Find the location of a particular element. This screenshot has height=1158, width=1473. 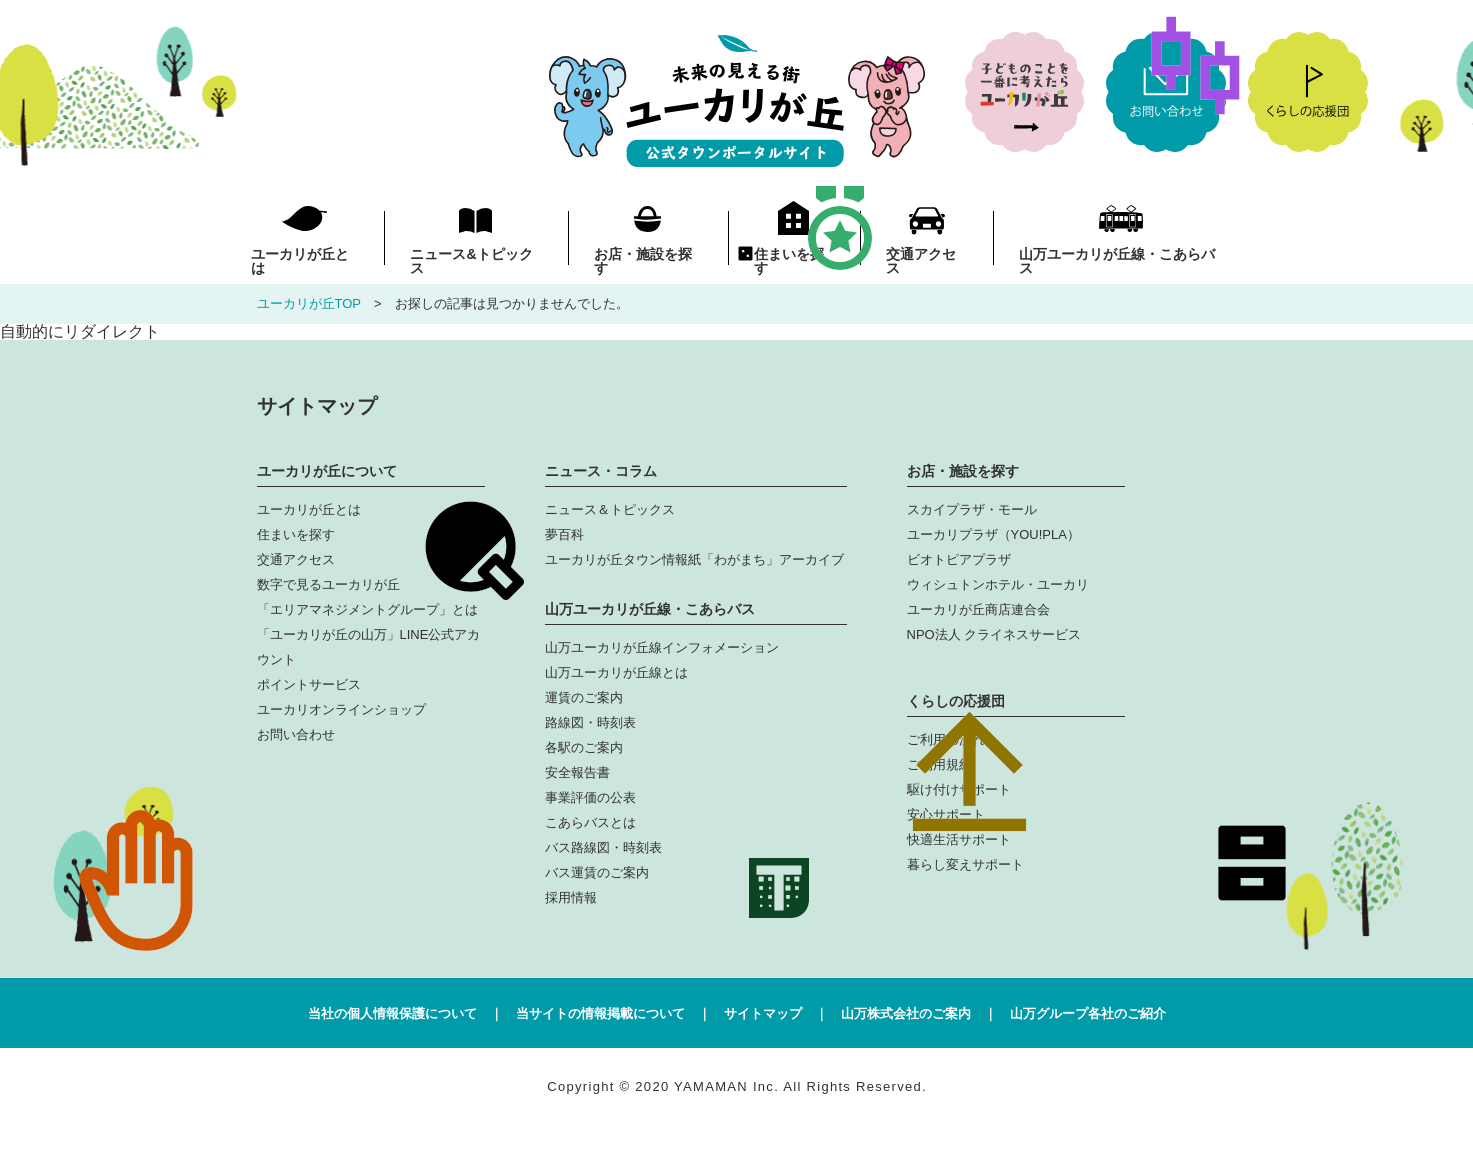

view stock market data is located at coordinates (1195, 65).